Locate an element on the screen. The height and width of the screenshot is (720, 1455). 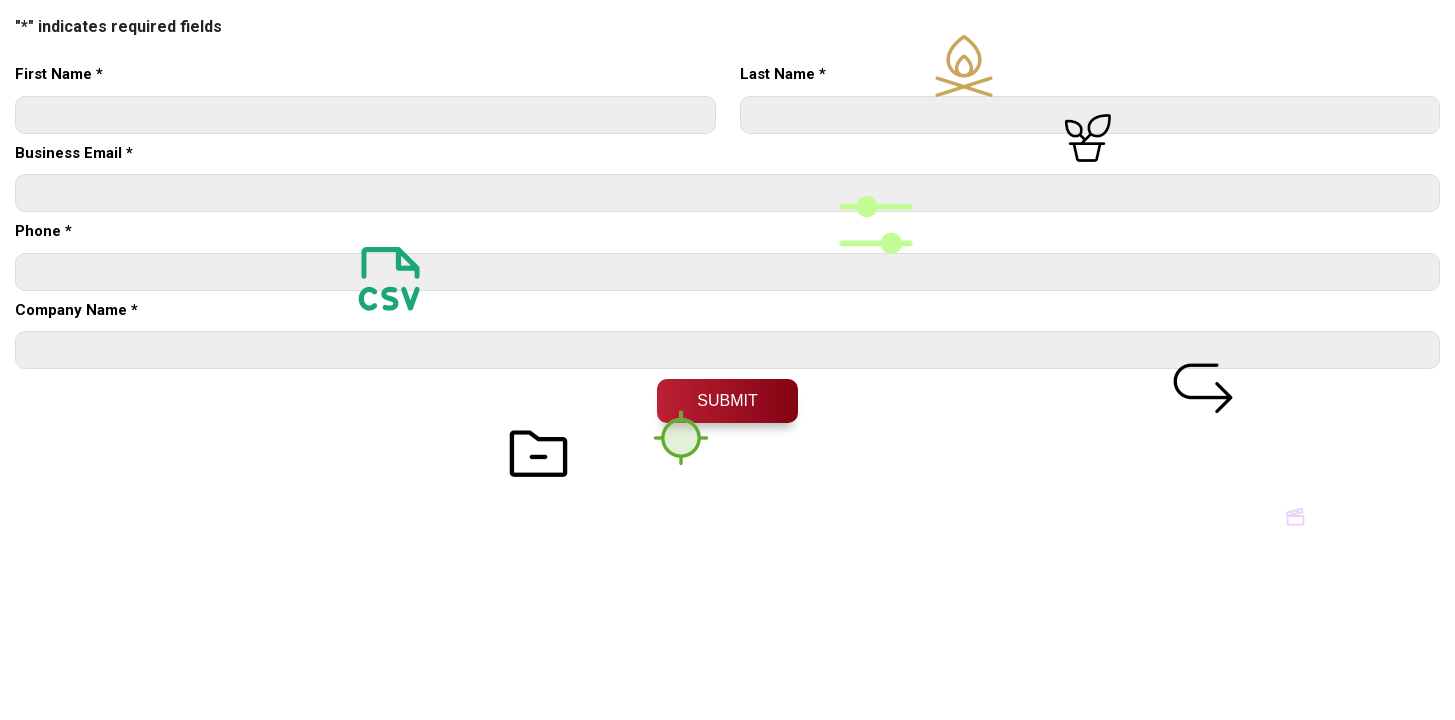
access video or movie content is located at coordinates (1295, 517).